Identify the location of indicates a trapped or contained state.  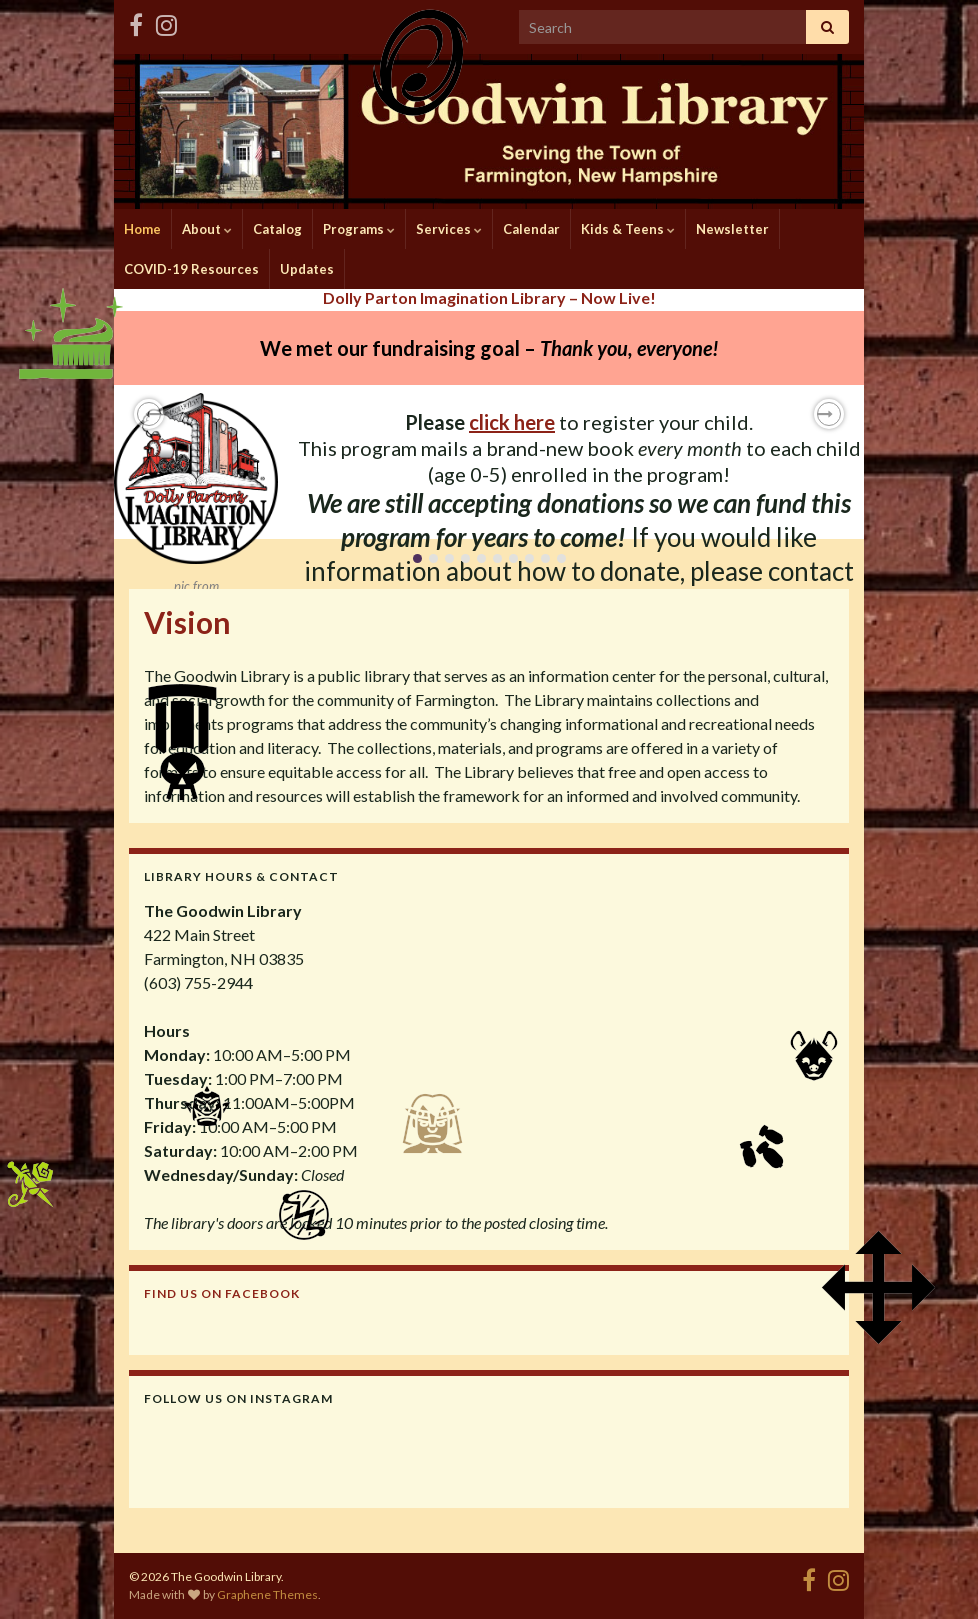
(304, 1215).